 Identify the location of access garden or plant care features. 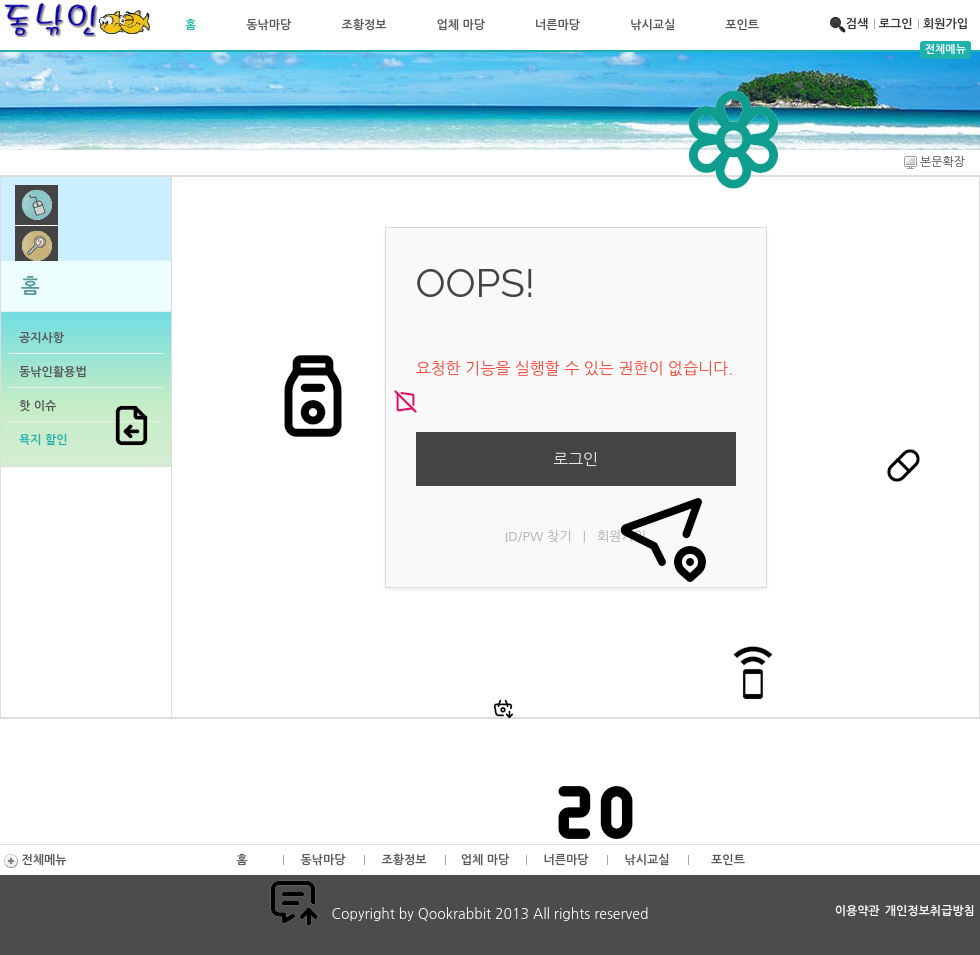
(733, 139).